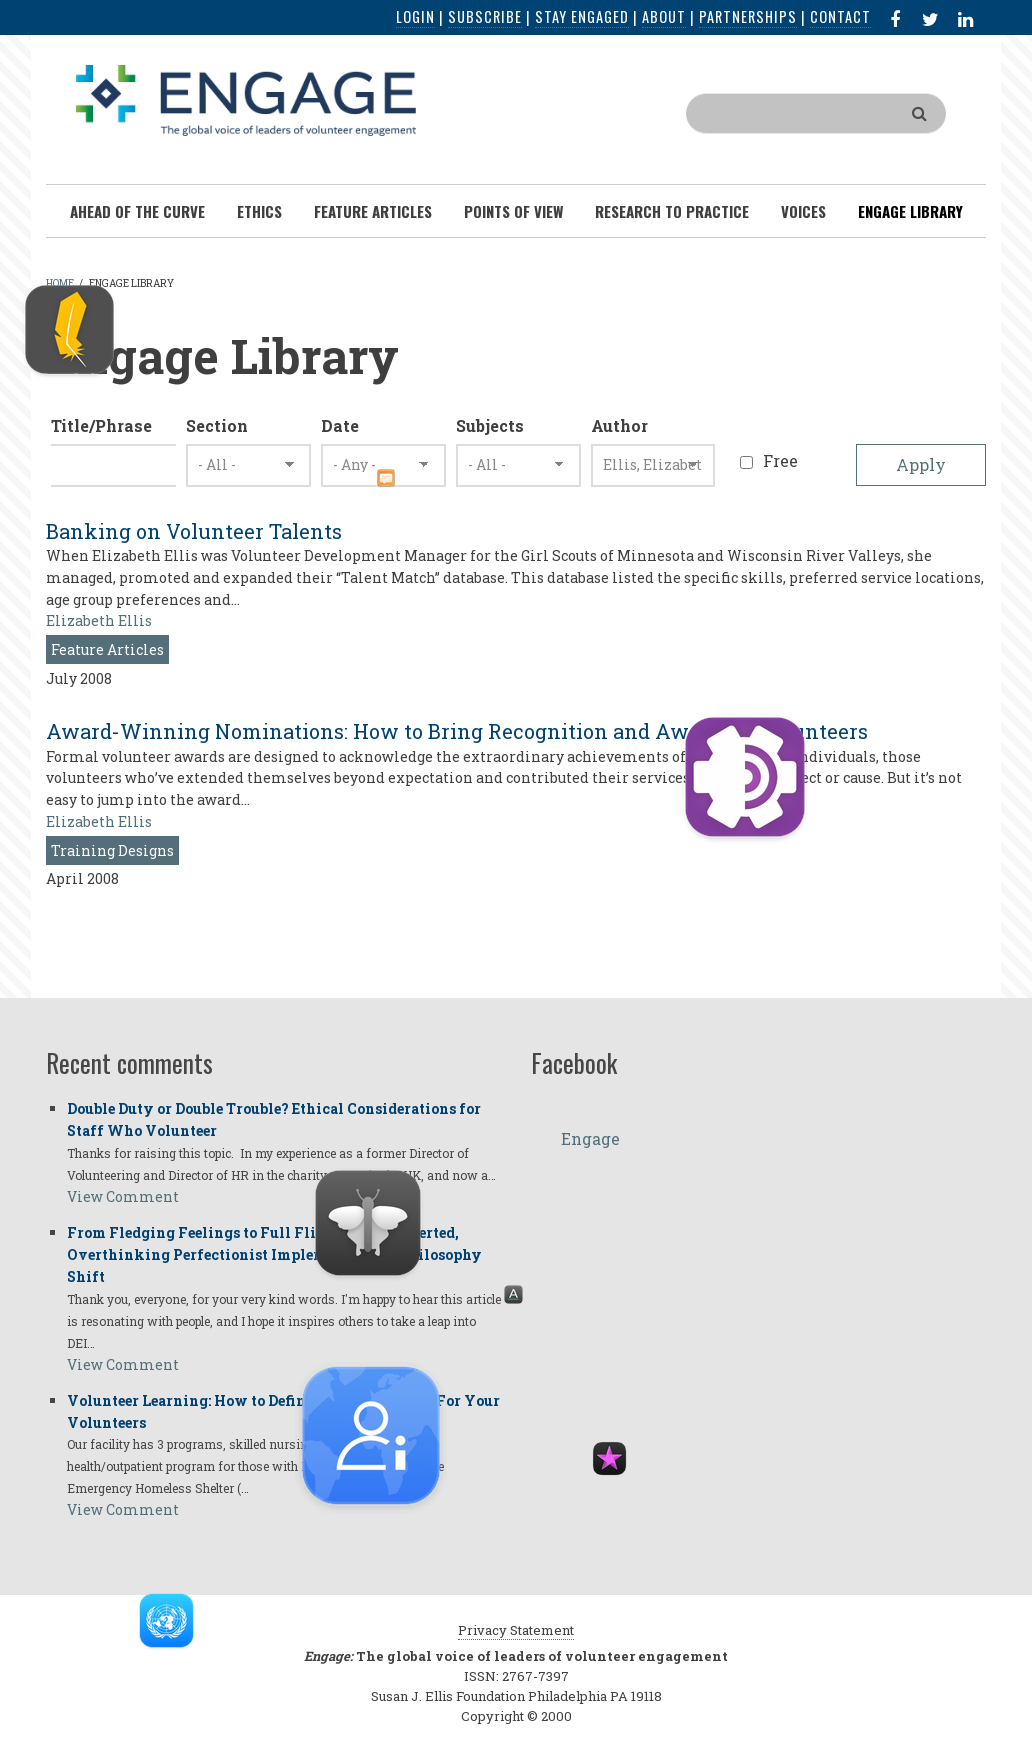  Describe the element at coordinates (368, 1223) in the screenshot. I see `open qmmp audio player` at that location.